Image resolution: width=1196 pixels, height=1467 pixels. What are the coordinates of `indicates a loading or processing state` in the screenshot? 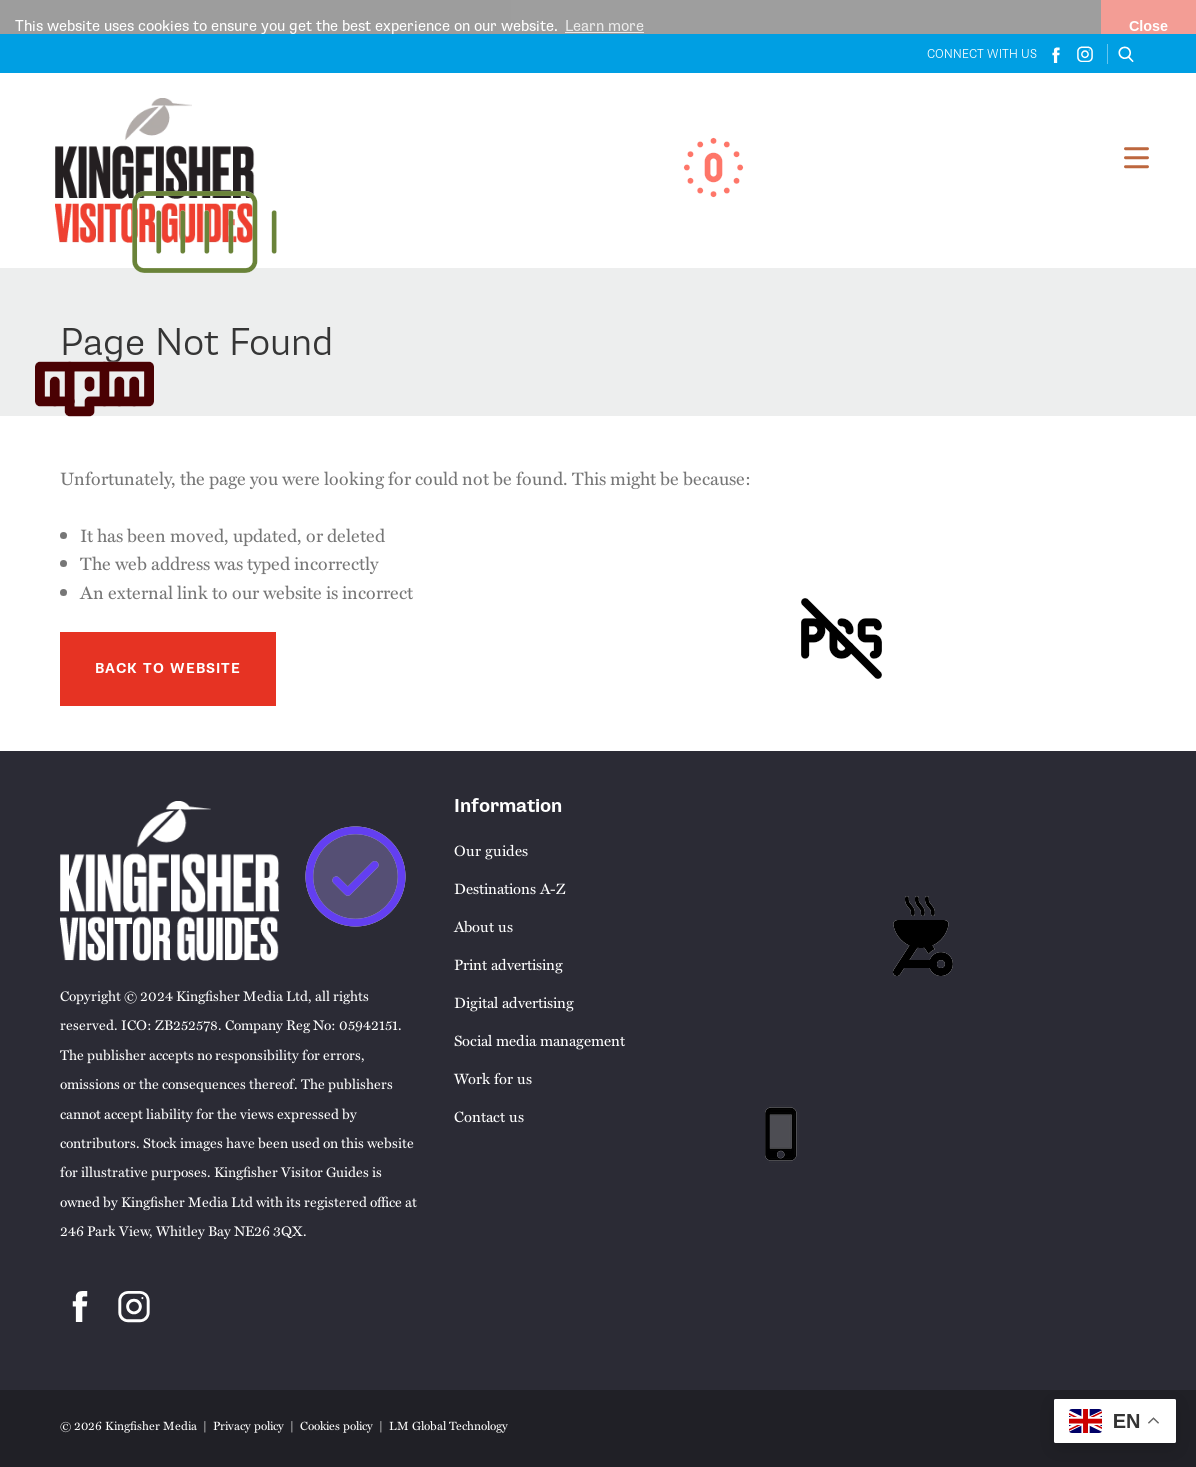 It's located at (713, 167).